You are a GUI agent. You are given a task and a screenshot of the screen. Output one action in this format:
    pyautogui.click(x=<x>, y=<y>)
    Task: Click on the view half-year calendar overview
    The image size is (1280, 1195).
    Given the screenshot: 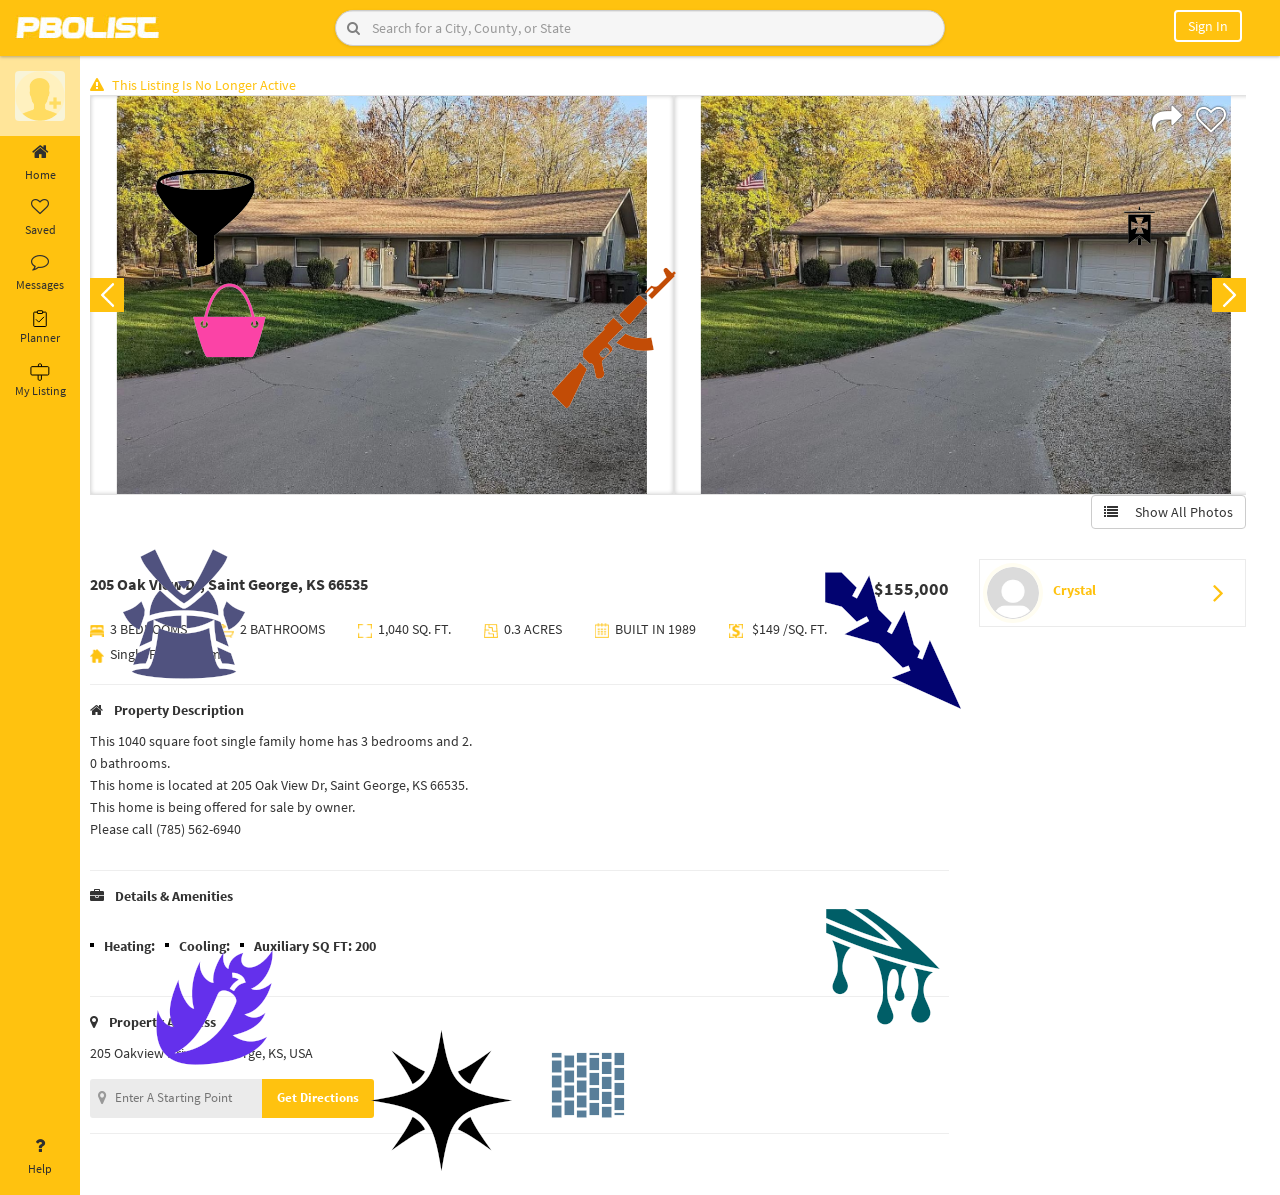 What is the action you would take?
    pyautogui.click(x=588, y=1084)
    